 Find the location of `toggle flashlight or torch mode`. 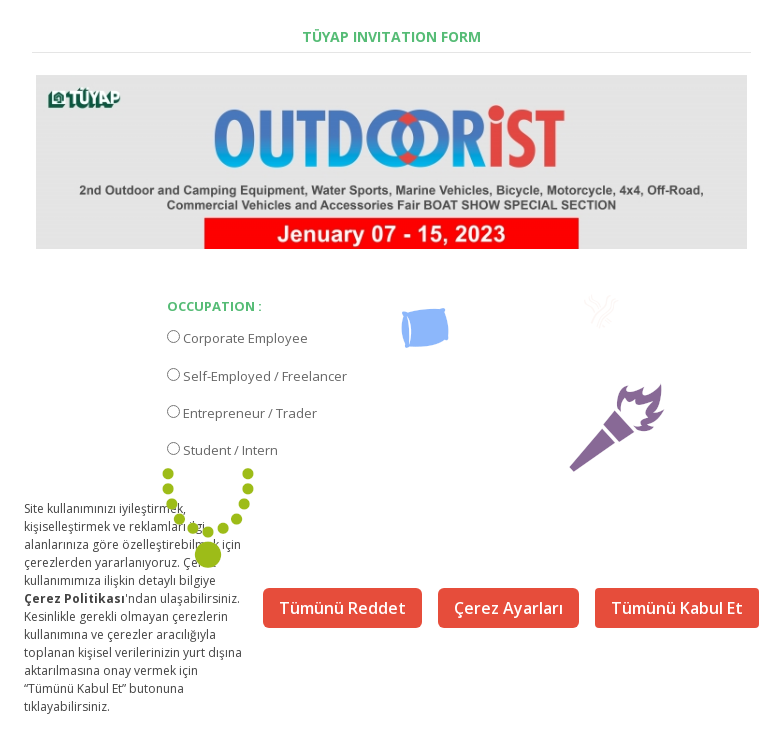

toggle flashlight or torch mode is located at coordinates (616, 424).